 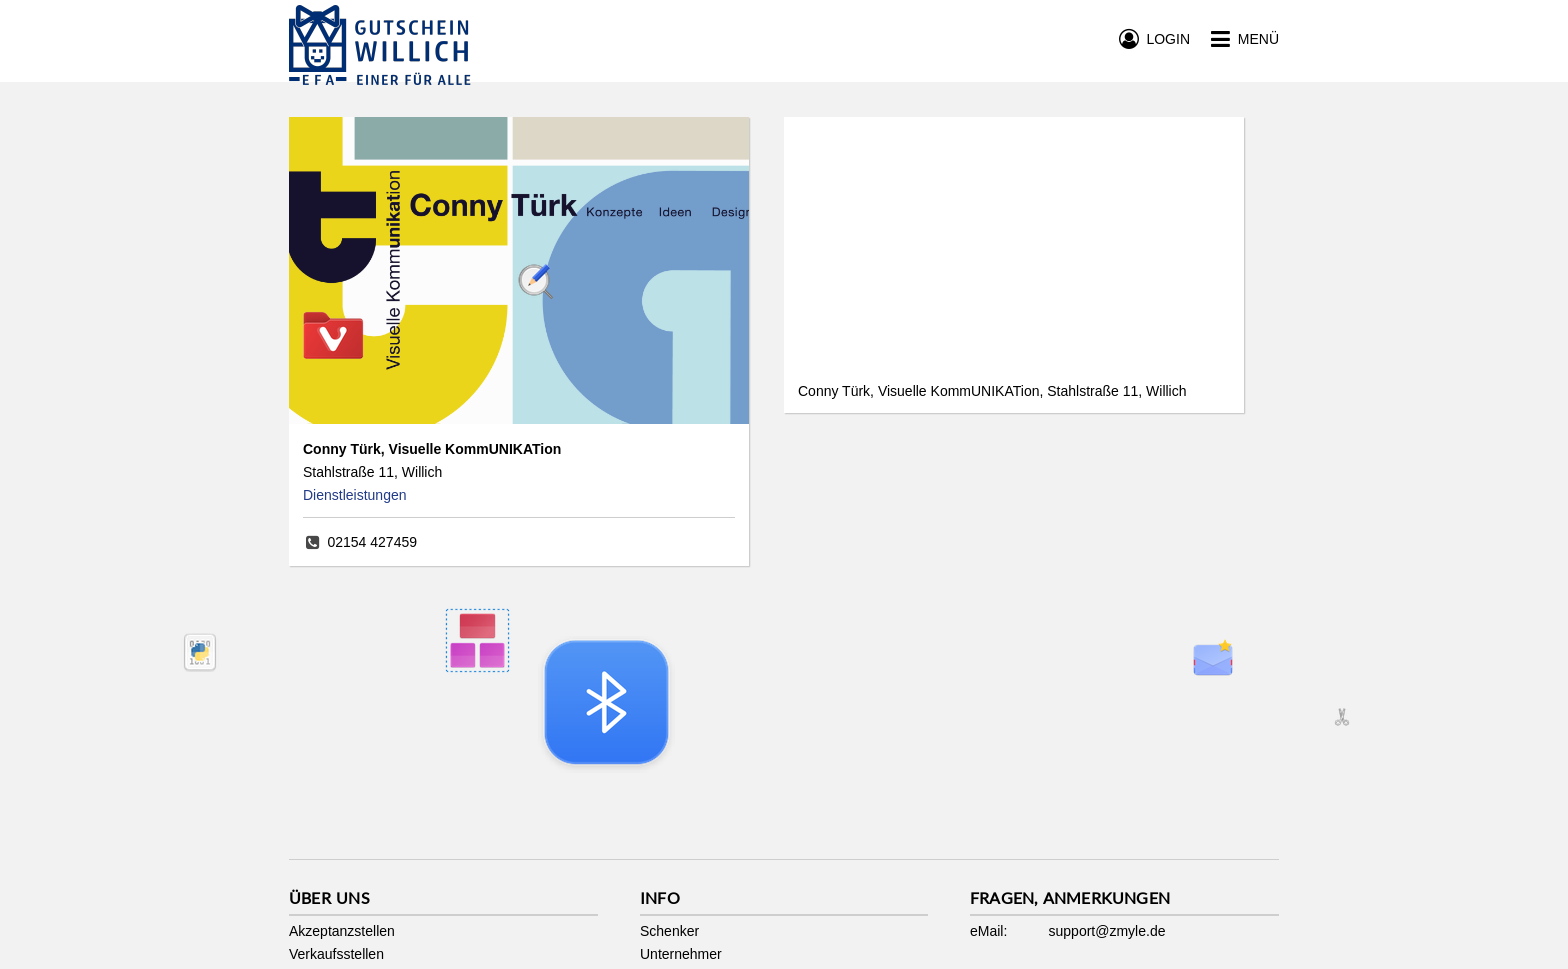 I want to click on python bytecode file (.pyc), so click(x=200, y=652).